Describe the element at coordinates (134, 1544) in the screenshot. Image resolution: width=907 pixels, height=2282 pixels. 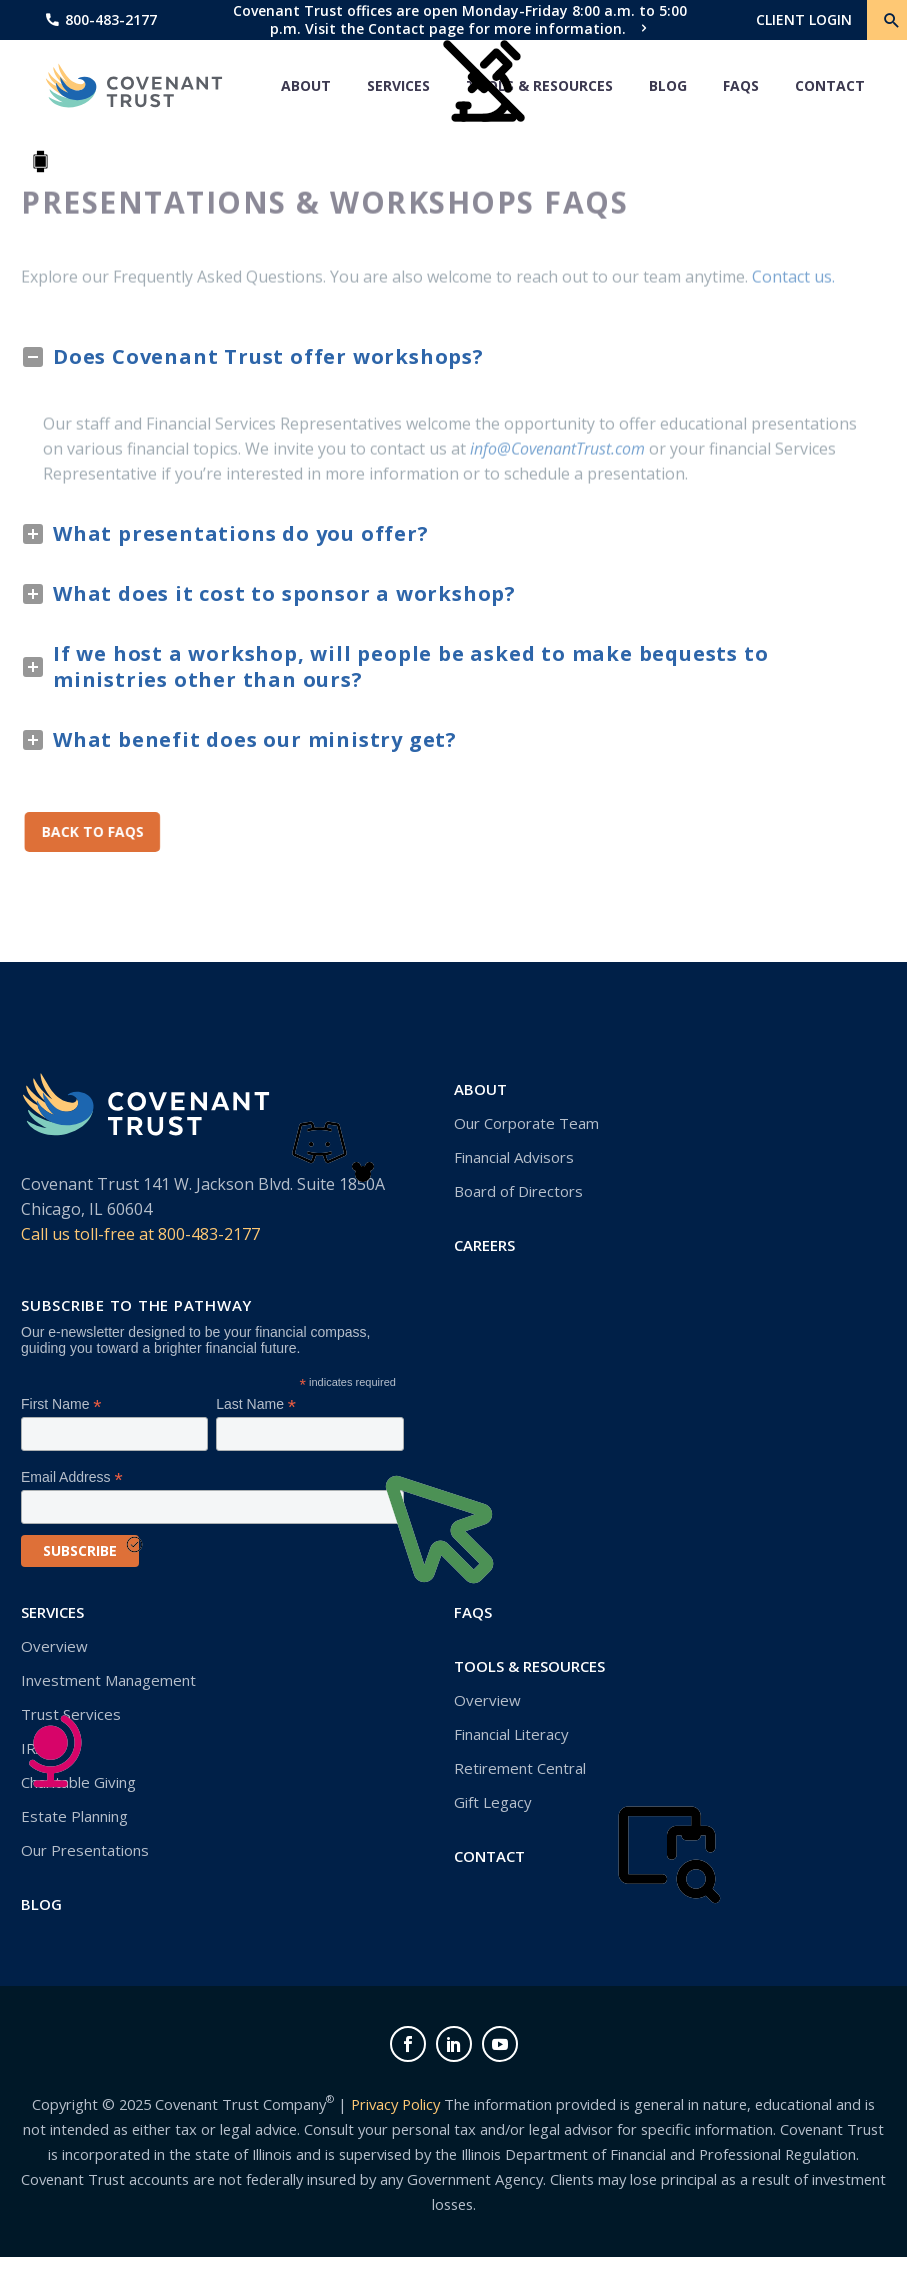
I see `indicates successful completion of an action` at that location.